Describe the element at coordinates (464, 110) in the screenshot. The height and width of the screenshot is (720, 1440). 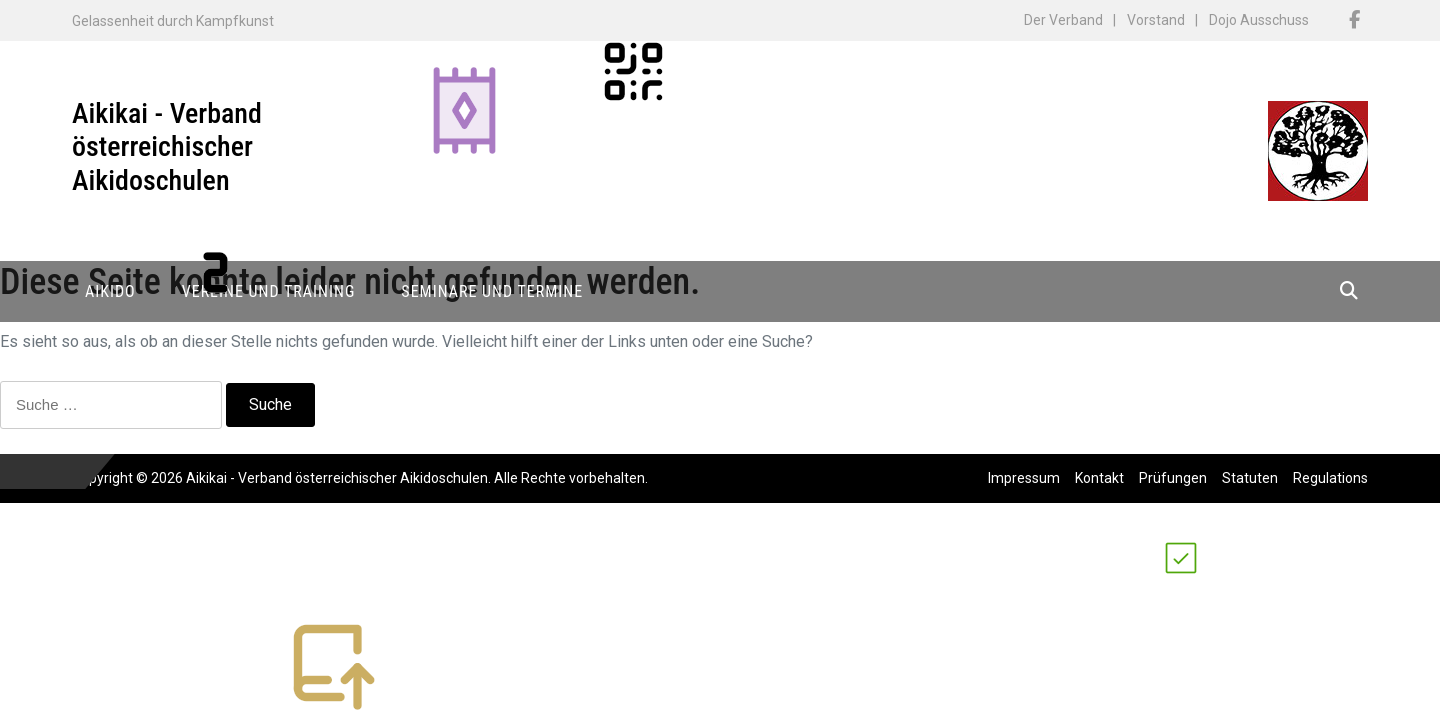
I see `browse rugs or floor decor in a home furnishing app` at that location.